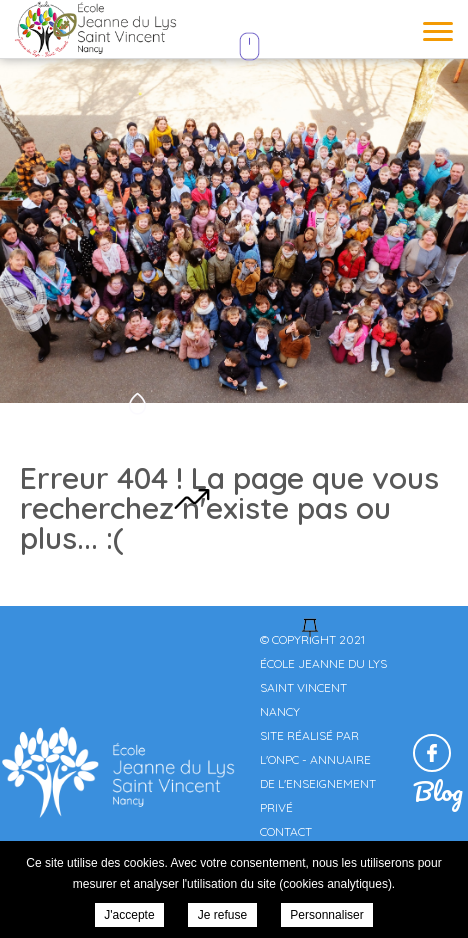  I want to click on view trending or popular content, so click(192, 499).